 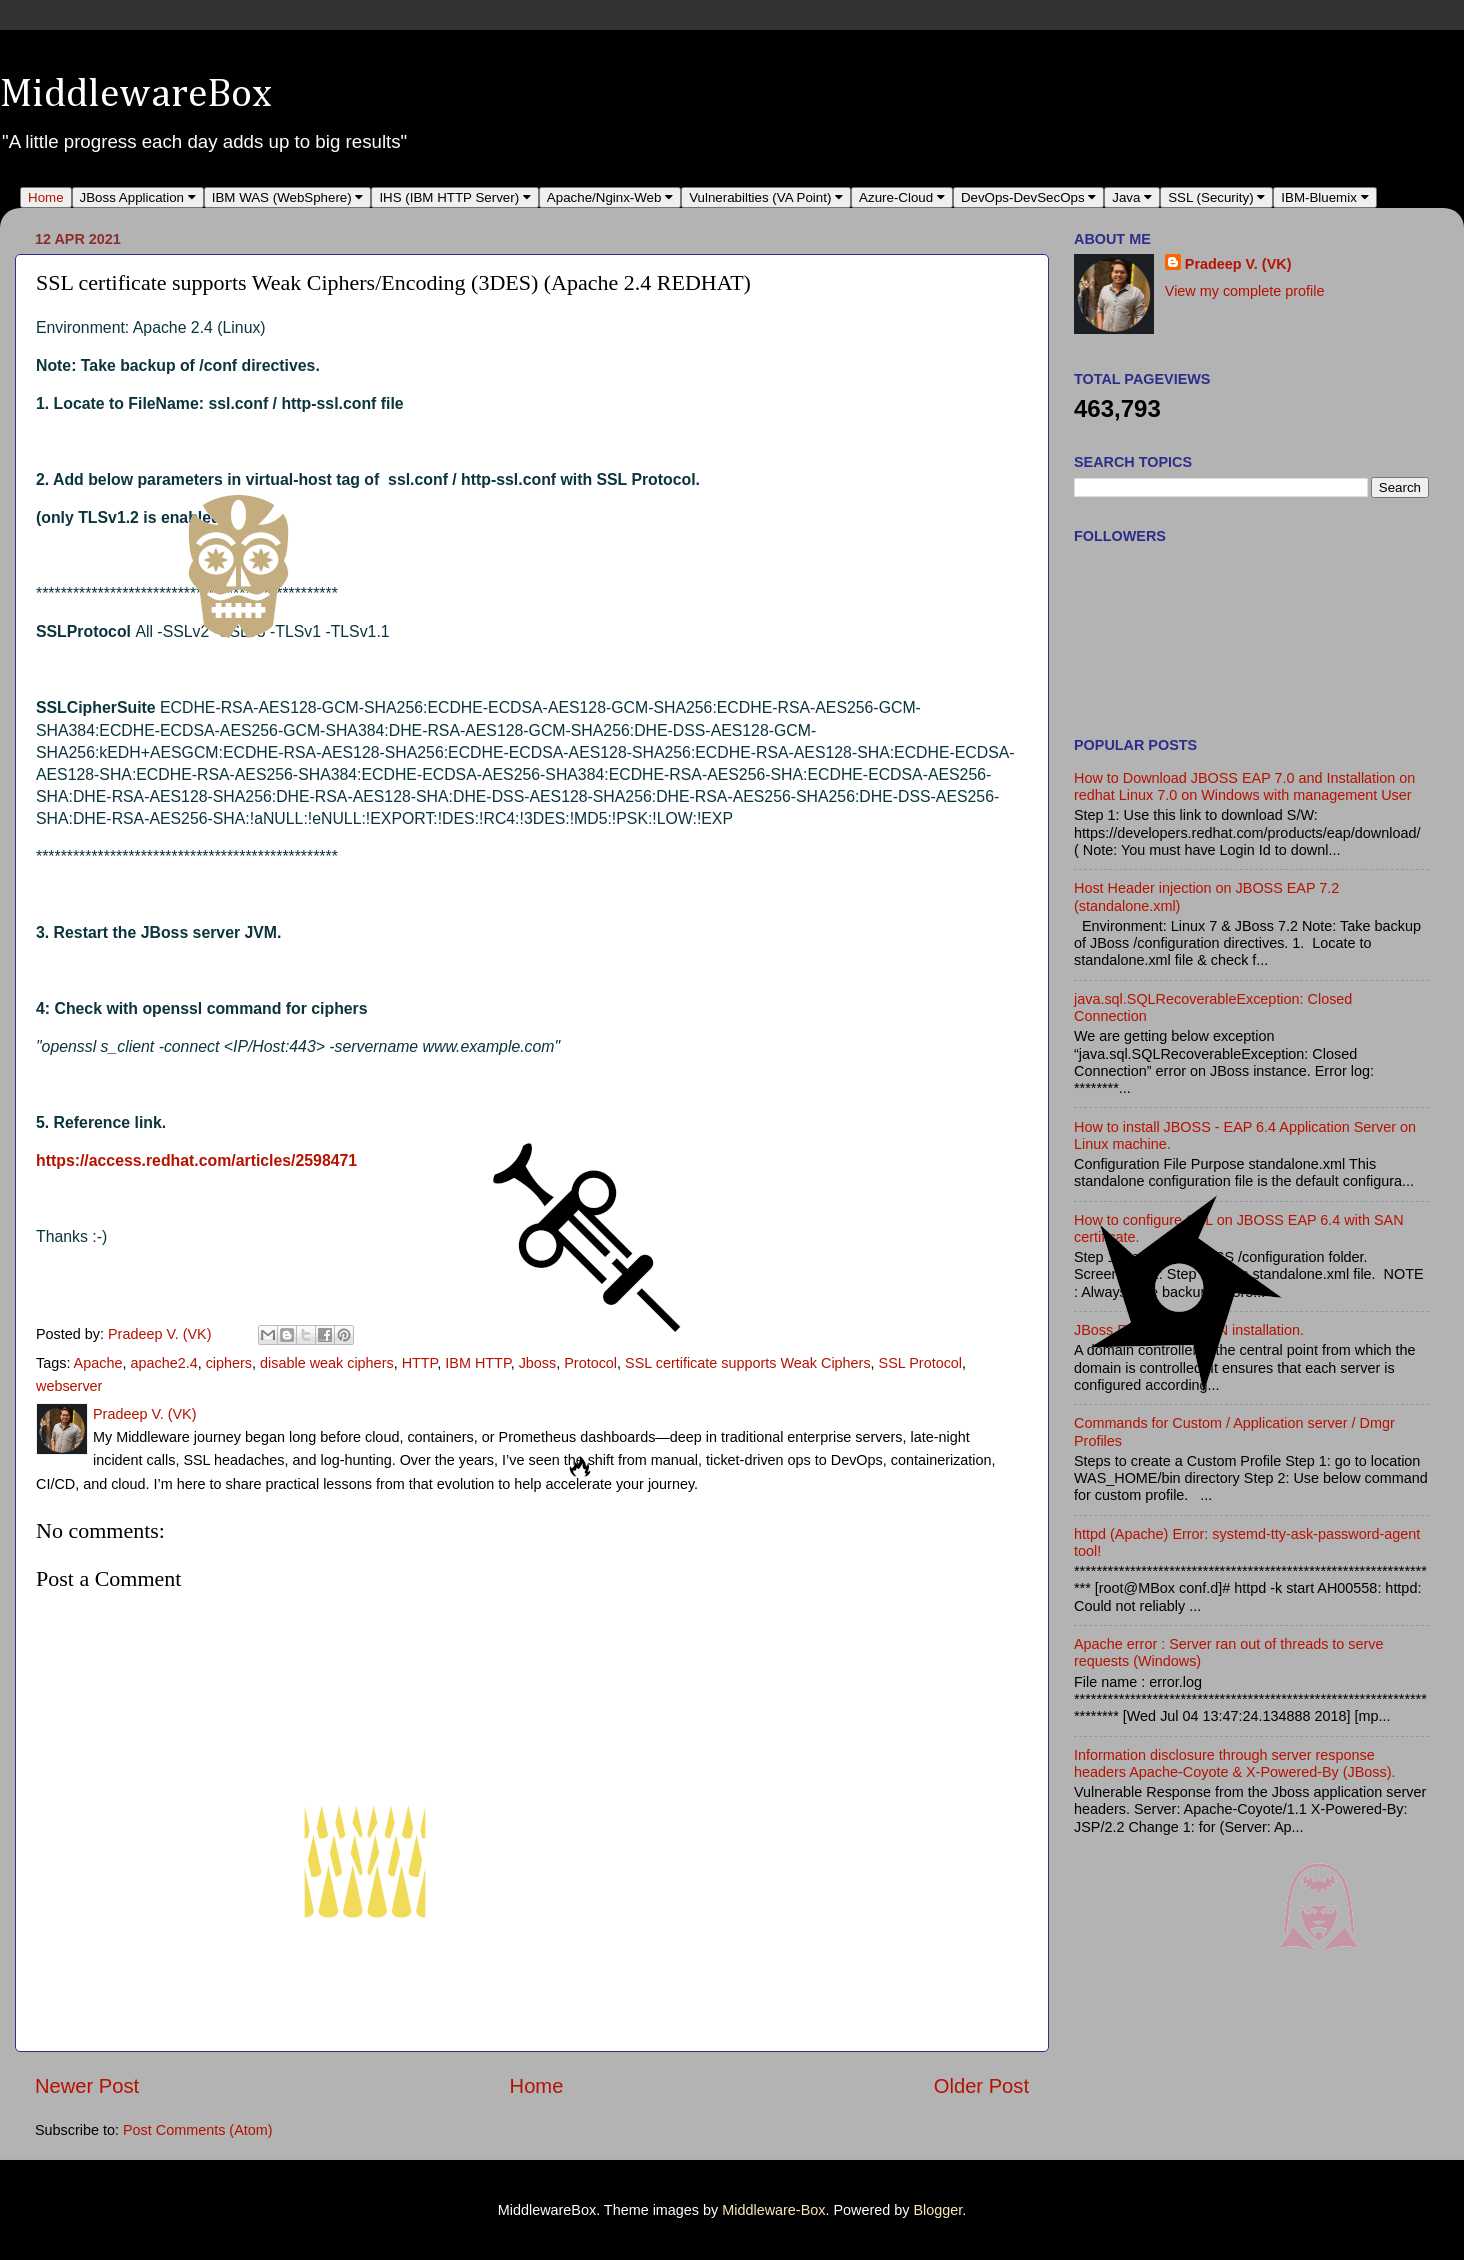 What do you see at coordinates (238, 564) in the screenshot?
I see `día de los muertos themed game element or decoration` at bounding box center [238, 564].